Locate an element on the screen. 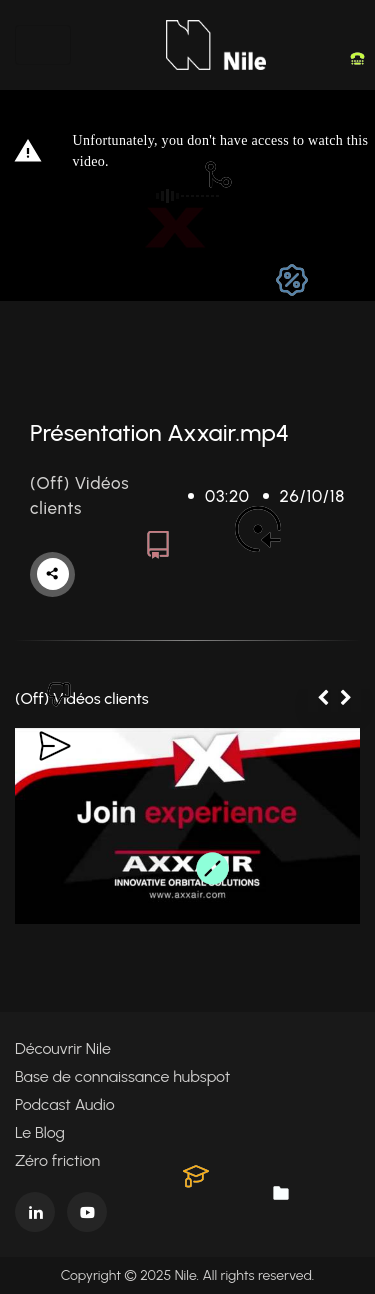 This screenshot has width=375, height=1294. view available discounts or promotions is located at coordinates (292, 280).